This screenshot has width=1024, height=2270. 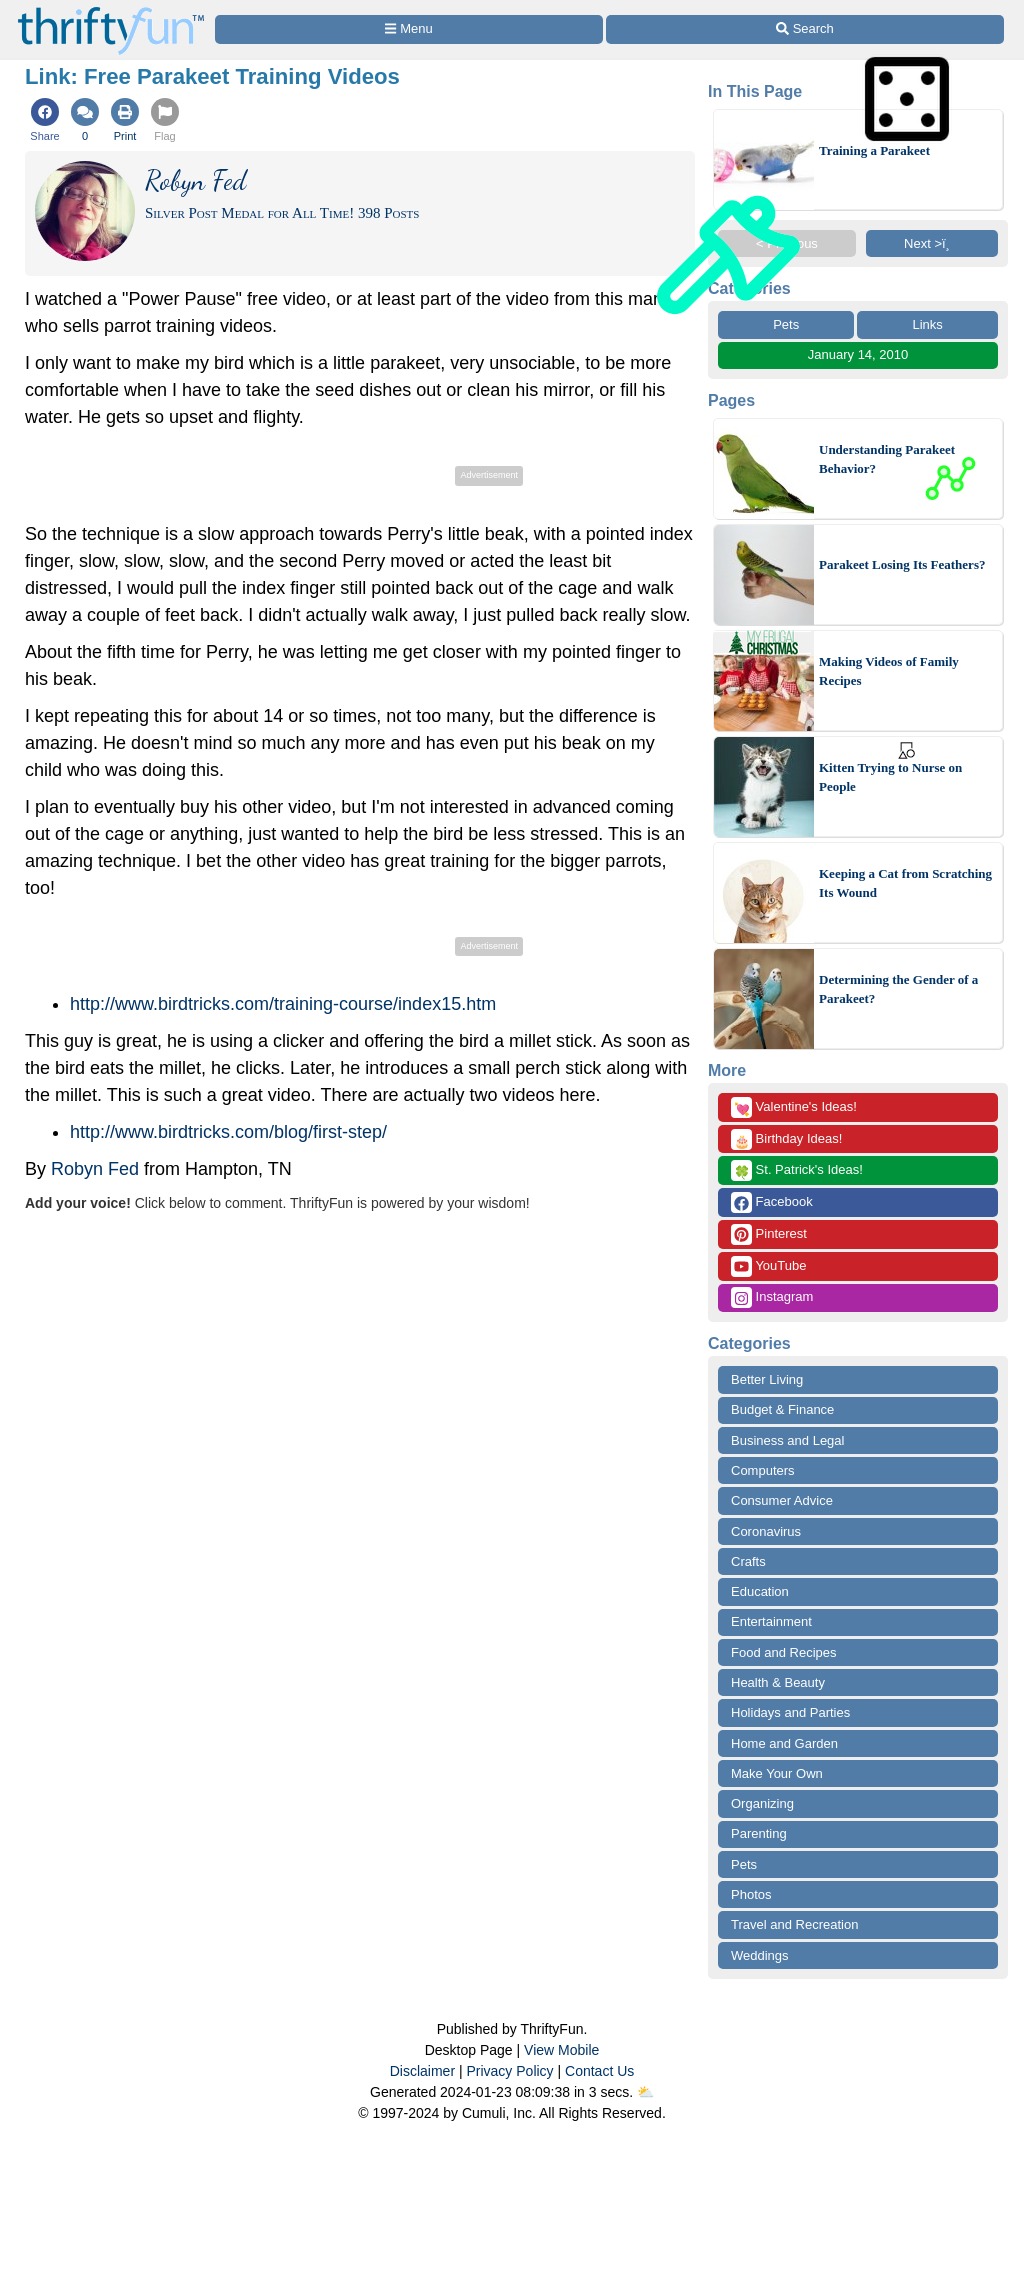 I want to click on access casino or gambling games, so click(x=907, y=99).